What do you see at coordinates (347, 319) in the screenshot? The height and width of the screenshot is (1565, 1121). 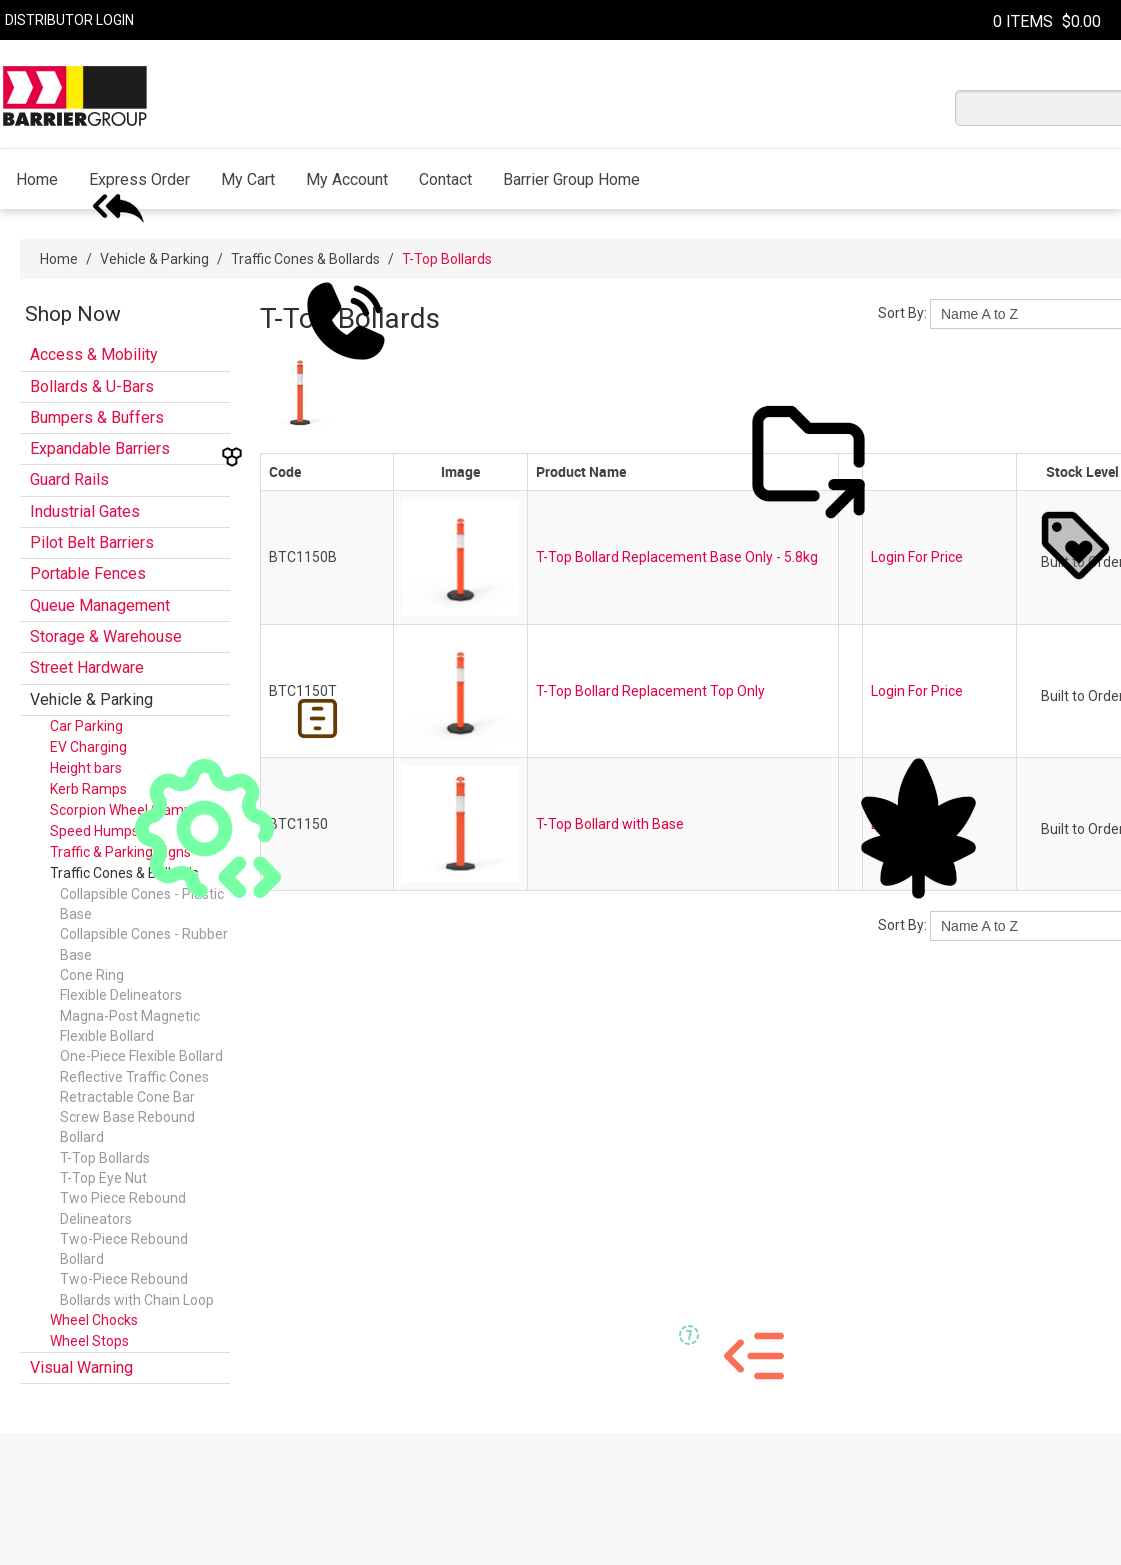 I see `make a phone call` at bounding box center [347, 319].